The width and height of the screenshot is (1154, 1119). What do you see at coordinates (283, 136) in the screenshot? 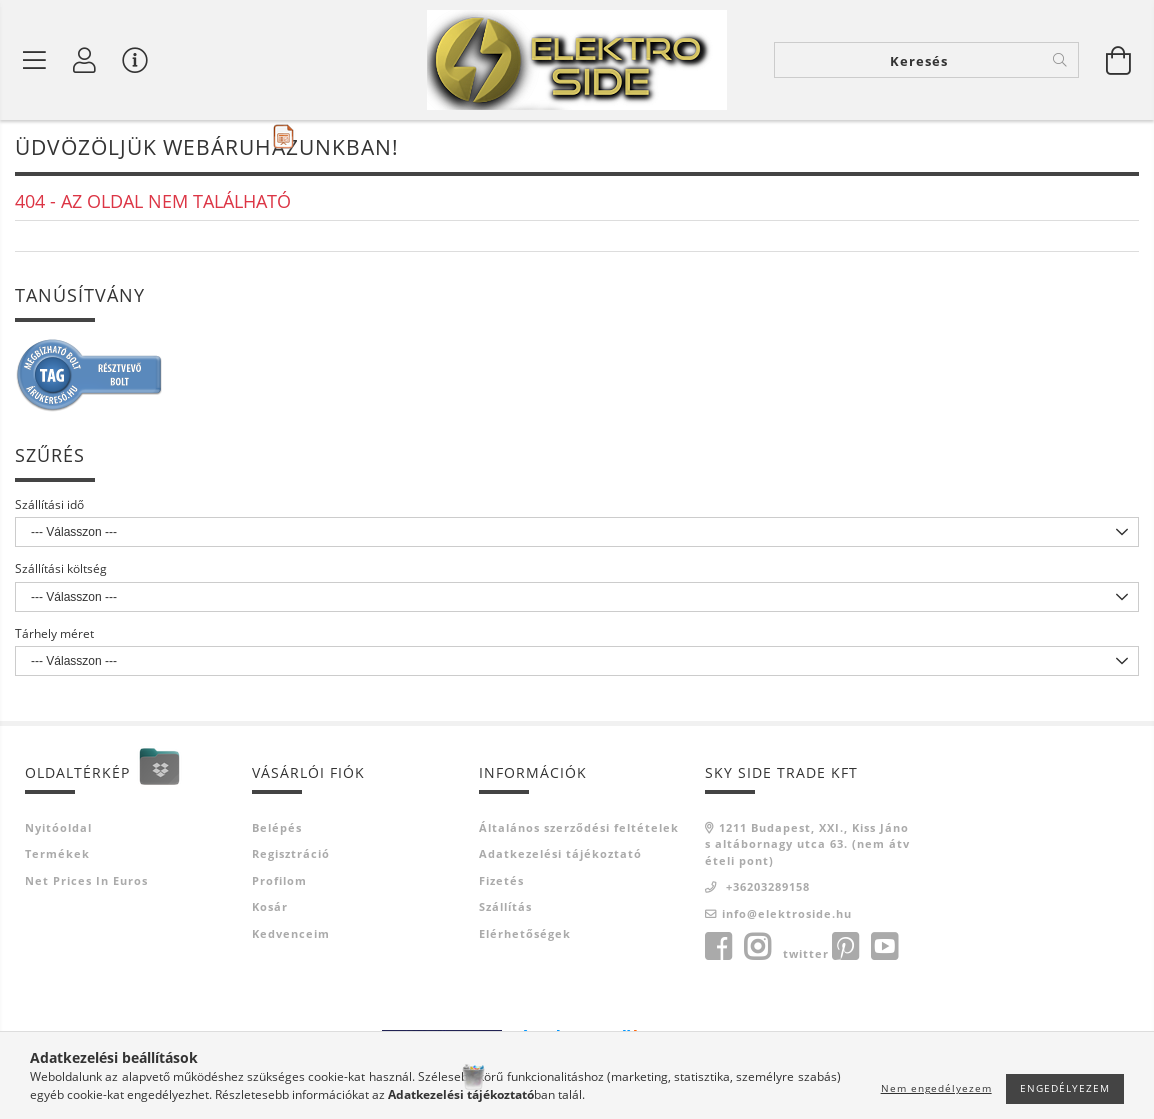
I see `open a presentation file` at bounding box center [283, 136].